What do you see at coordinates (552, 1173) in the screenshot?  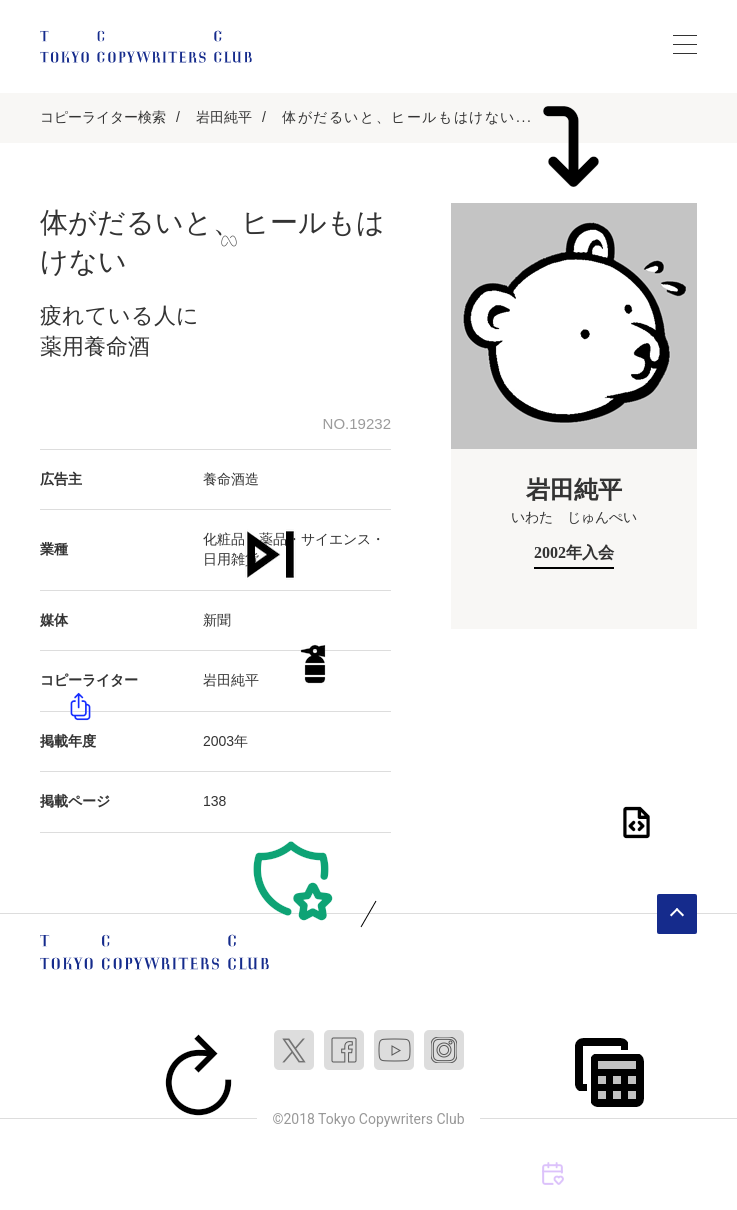 I see `view favorite or liked events` at bounding box center [552, 1173].